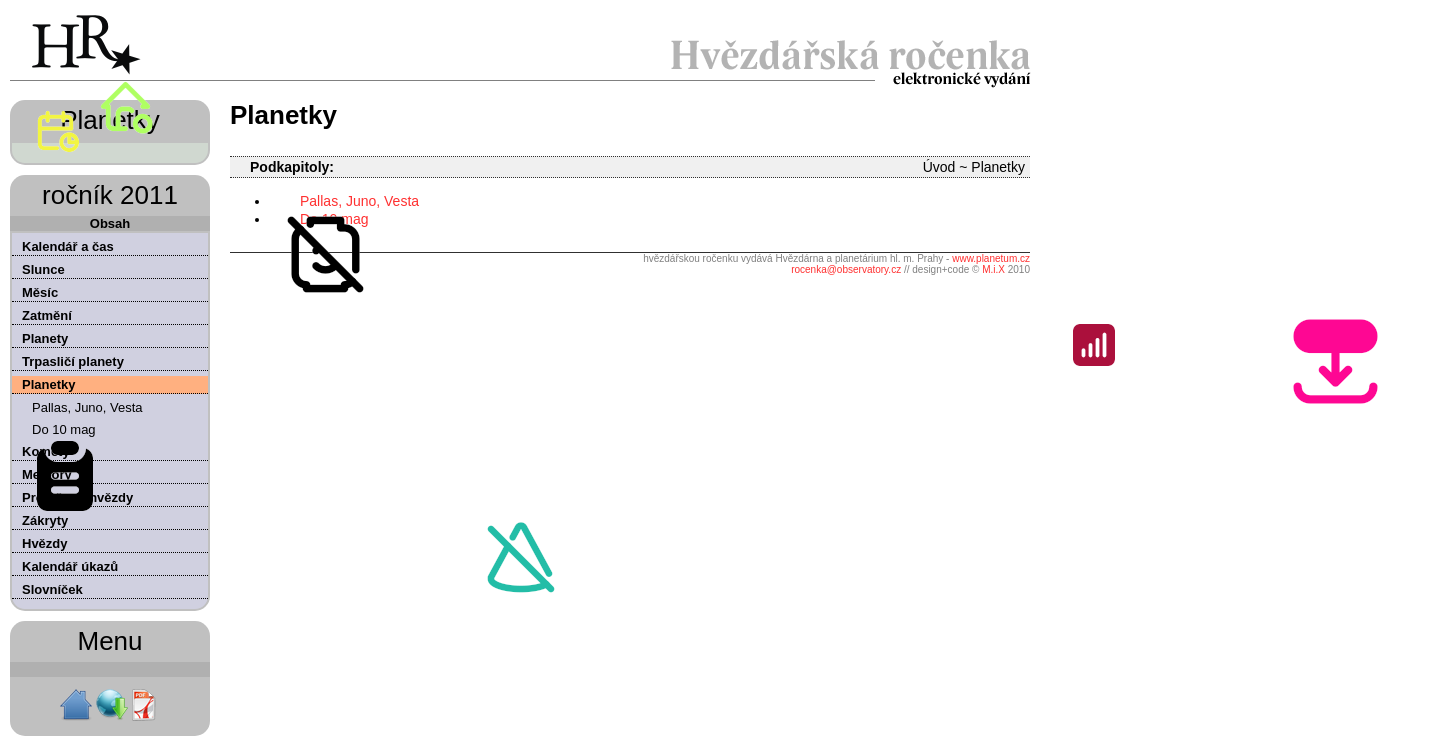 The height and width of the screenshot is (746, 1440). What do you see at coordinates (1094, 345) in the screenshot?
I see `view analytics dashboard` at bounding box center [1094, 345].